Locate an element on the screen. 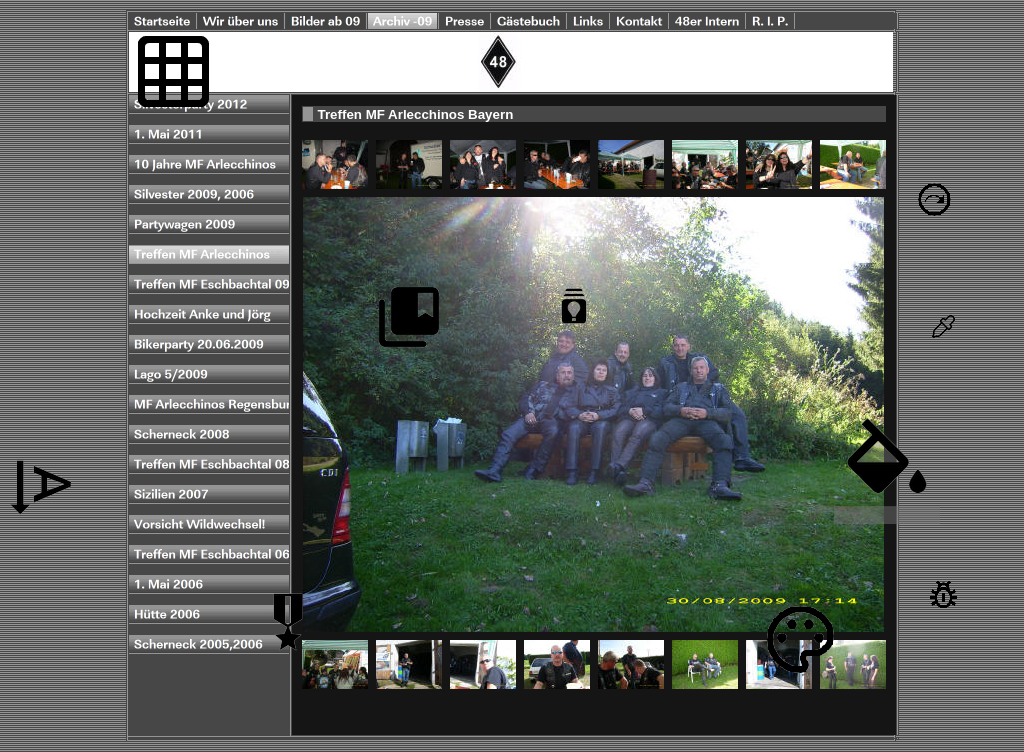 This screenshot has width=1024, height=752. run batch predictions or bulk processing is located at coordinates (574, 306).